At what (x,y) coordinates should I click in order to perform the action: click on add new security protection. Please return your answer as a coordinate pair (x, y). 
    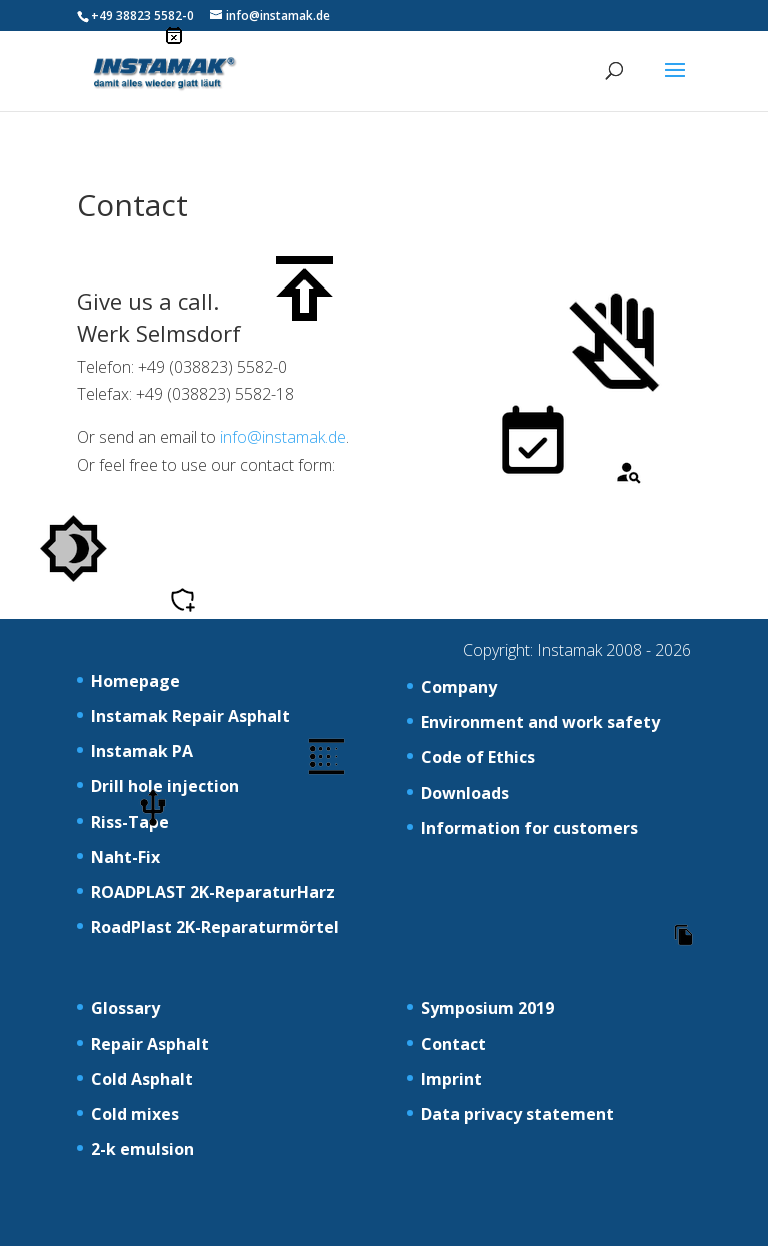
    Looking at the image, I should click on (182, 599).